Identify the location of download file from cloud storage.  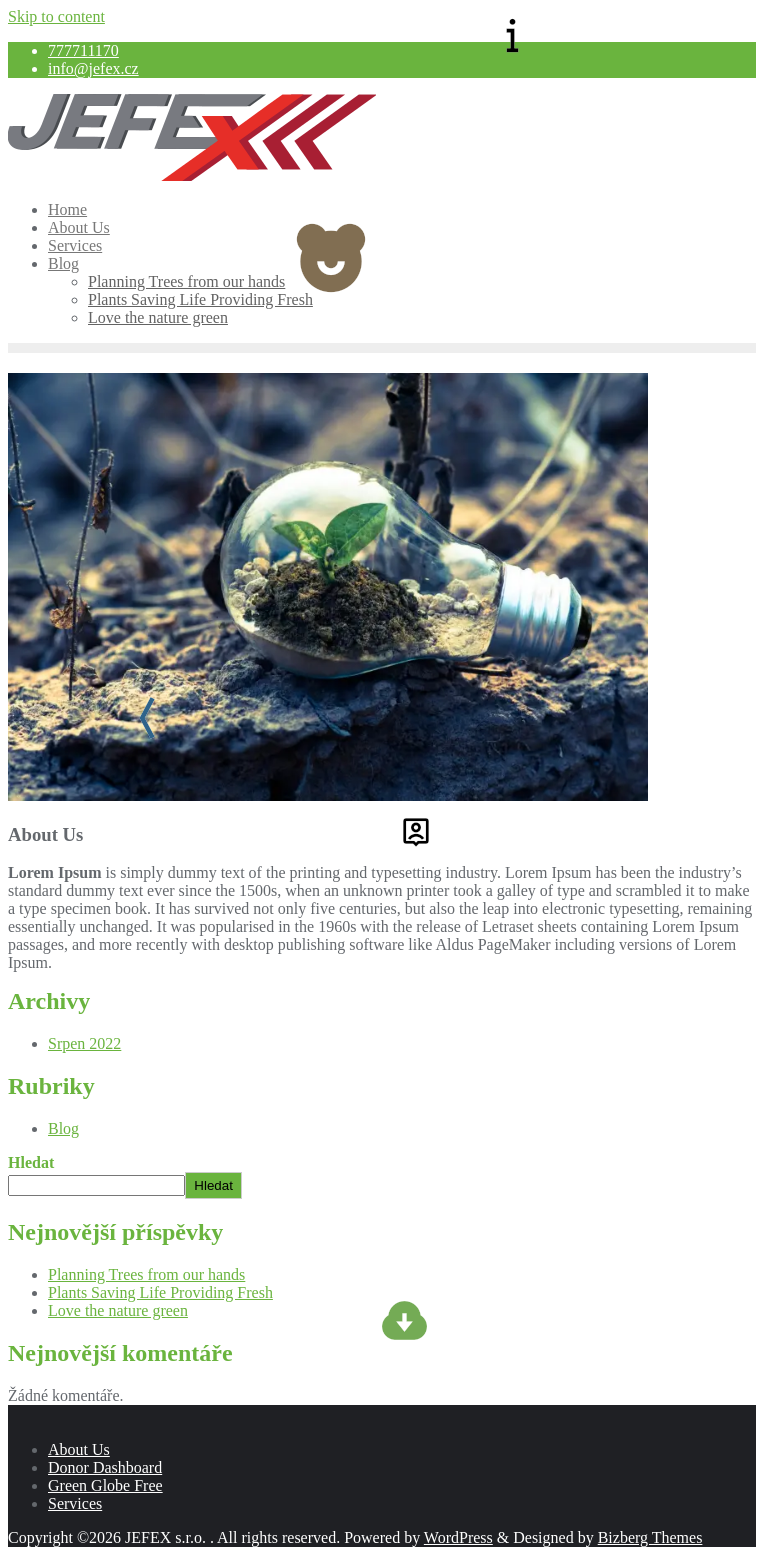
(404, 1321).